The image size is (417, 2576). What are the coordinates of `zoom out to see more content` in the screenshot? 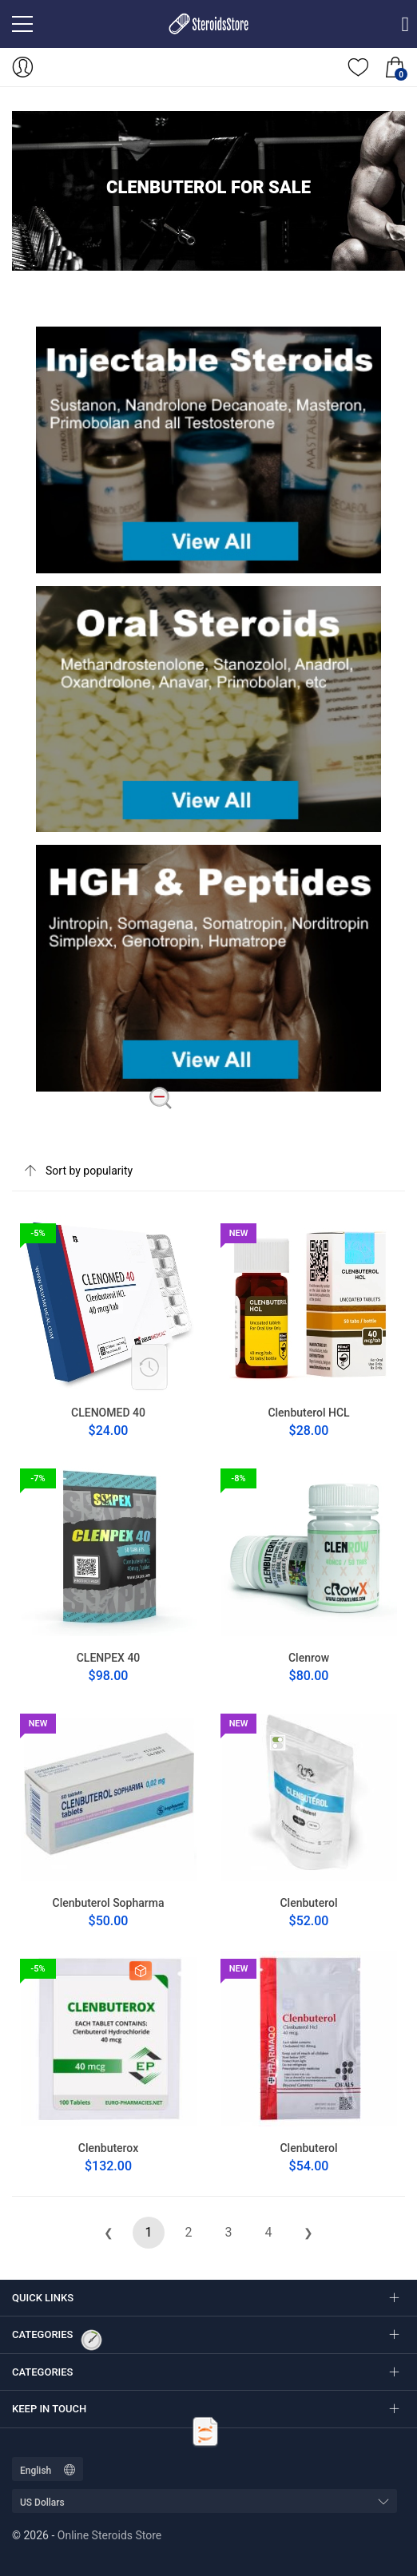 It's located at (161, 1098).